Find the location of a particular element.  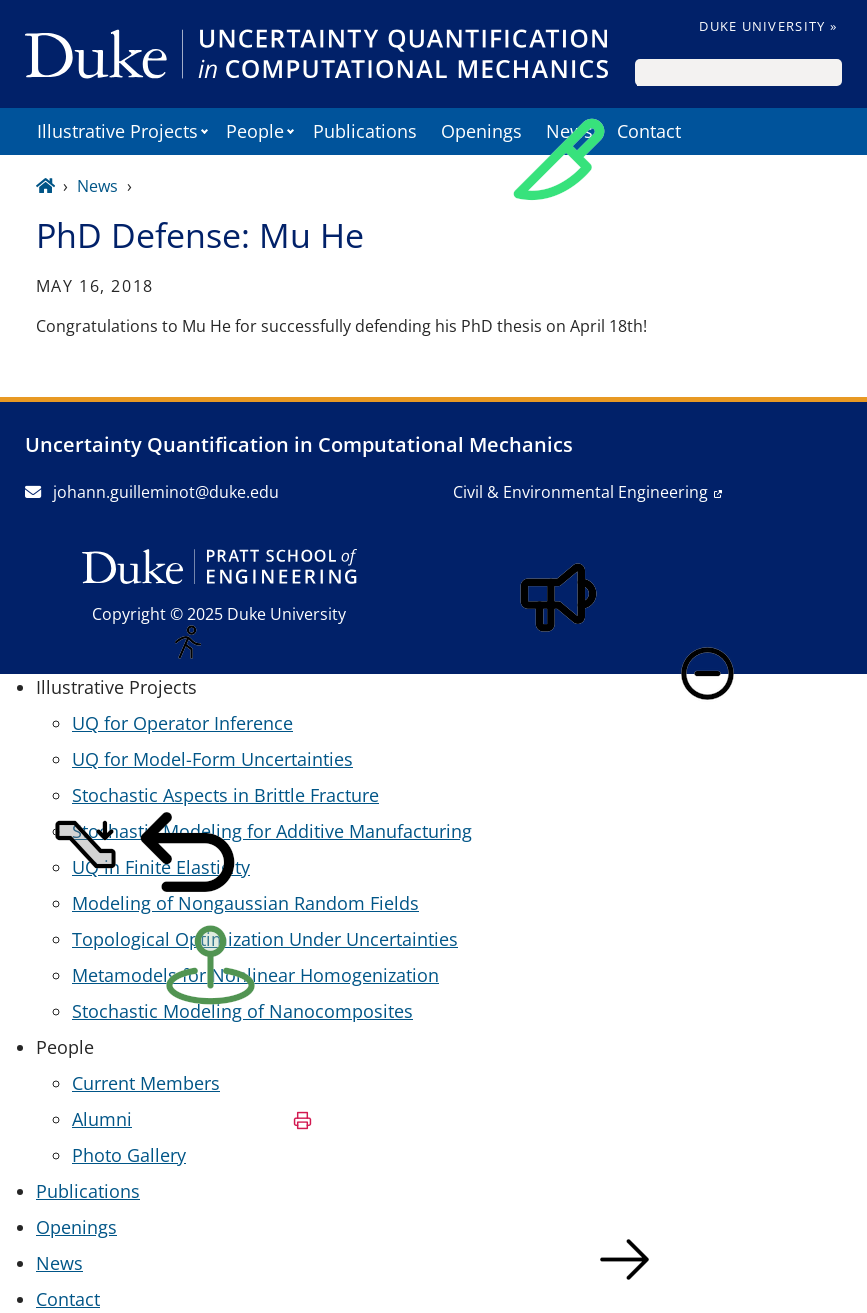

navigate to the next item or screen is located at coordinates (624, 1259).